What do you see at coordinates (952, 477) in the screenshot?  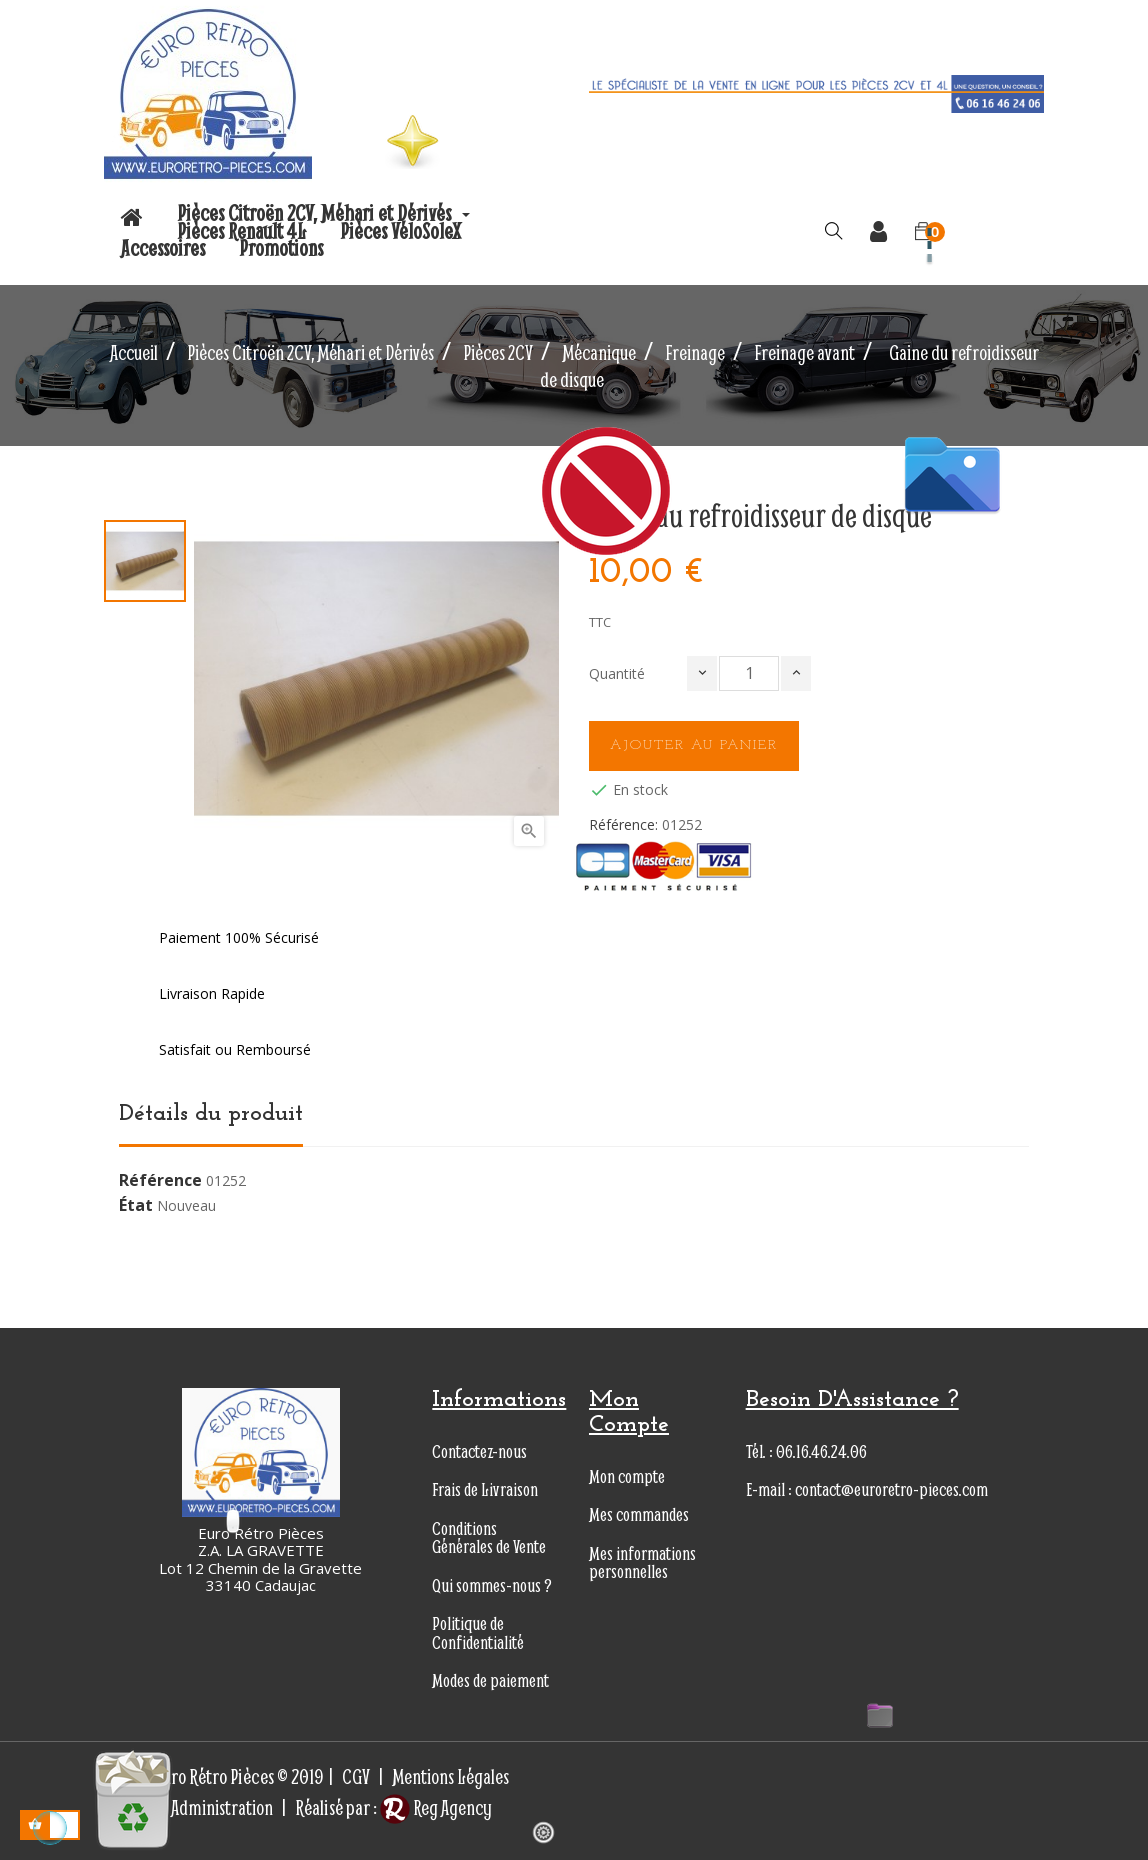 I see `open pictures folder` at bounding box center [952, 477].